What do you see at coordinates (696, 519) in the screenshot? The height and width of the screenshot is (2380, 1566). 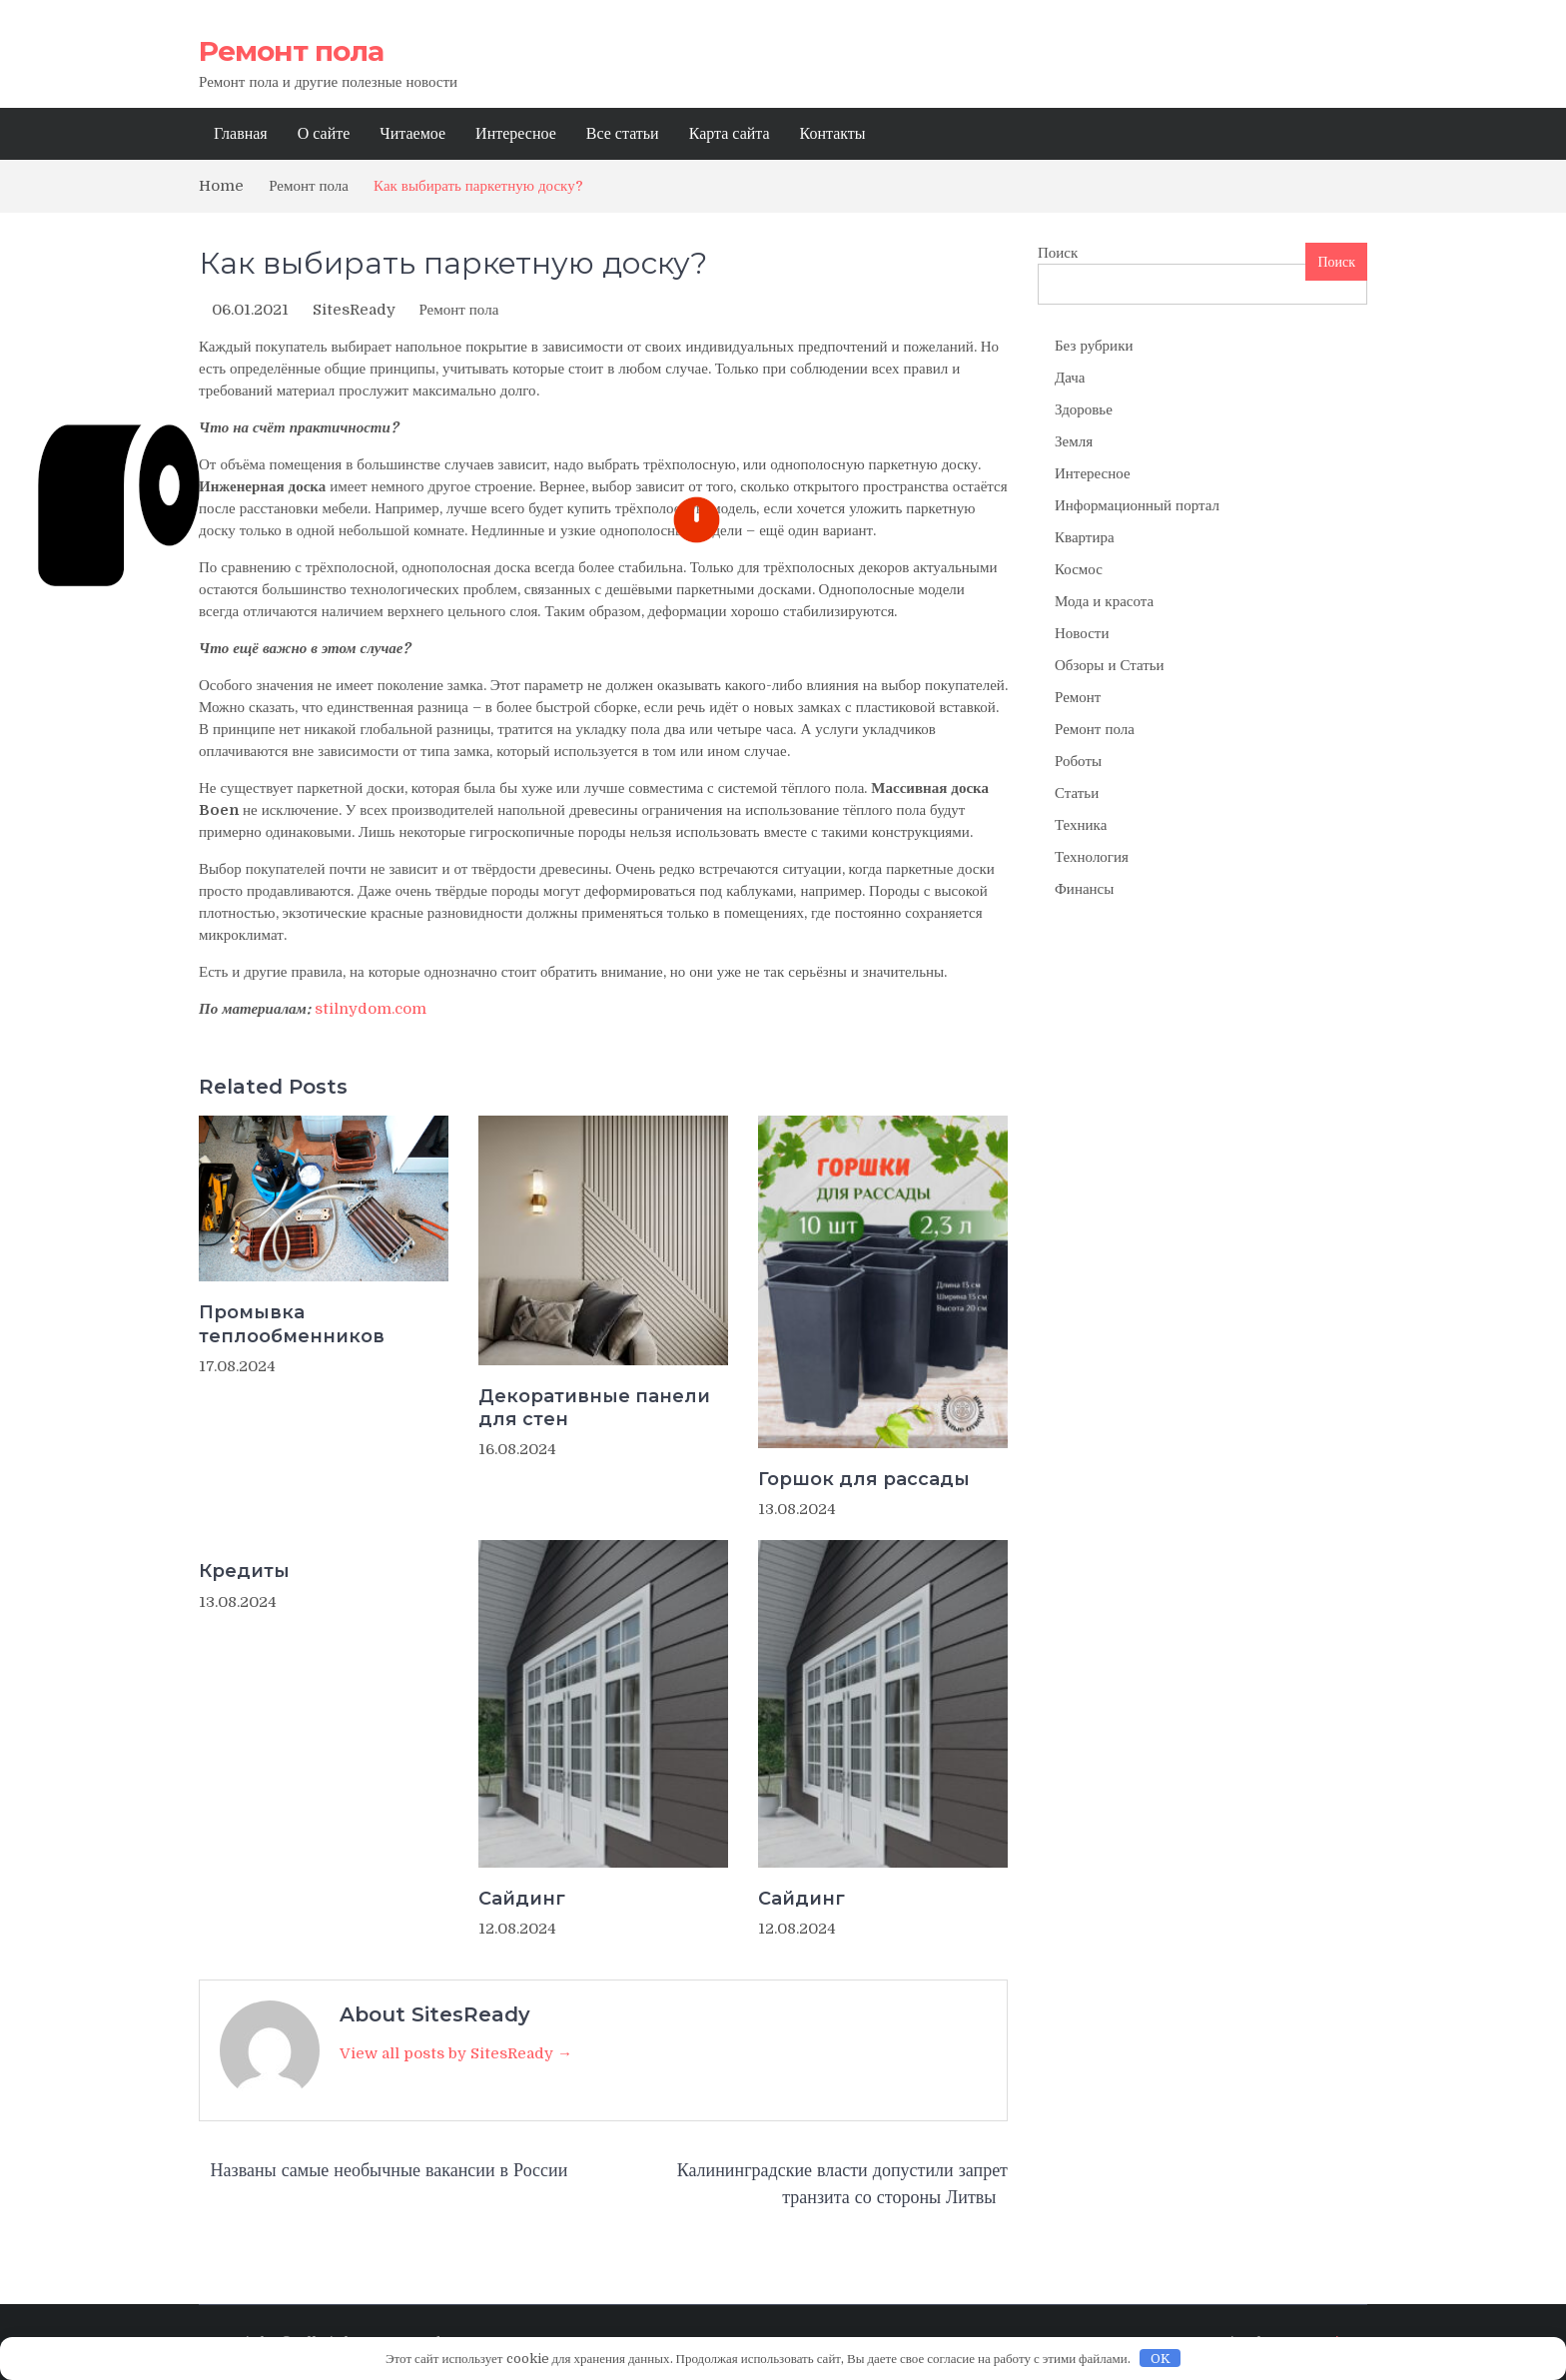 I see `indicates 12 o'clock or noon/midnight` at bounding box center [696, 519].